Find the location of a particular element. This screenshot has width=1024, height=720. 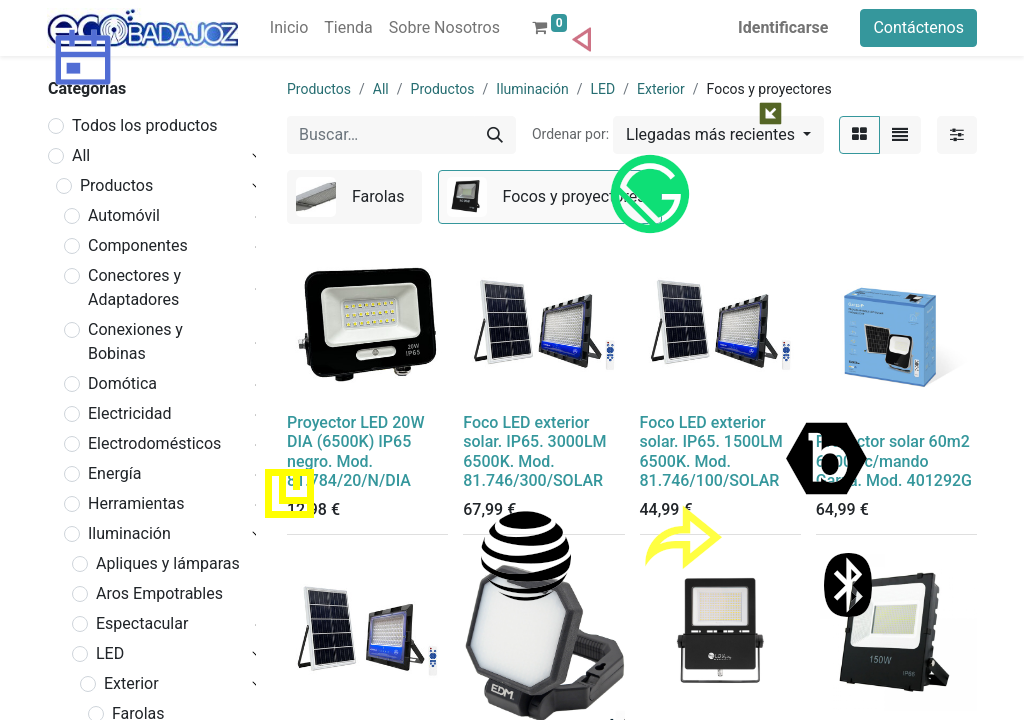

Gatsby framework logo is located at coordinates (650, 194).